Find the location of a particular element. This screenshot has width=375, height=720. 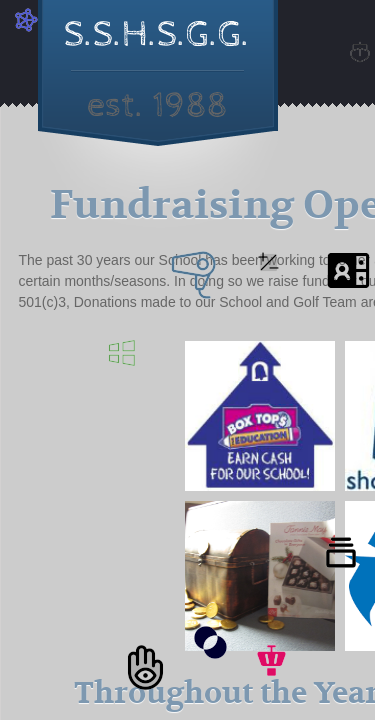

start or join a video conference is located at coordinates (348, 270).